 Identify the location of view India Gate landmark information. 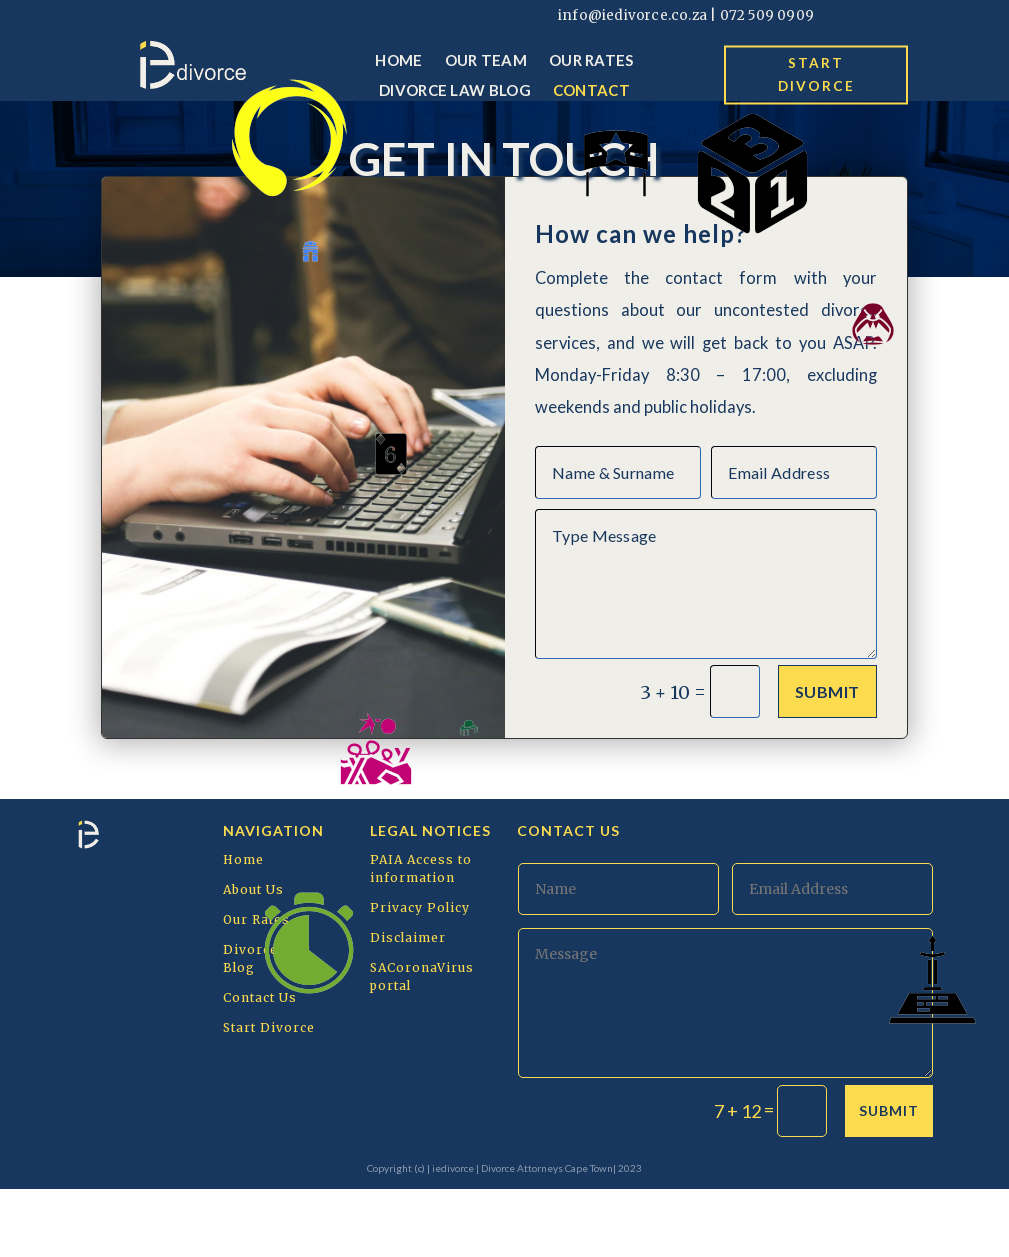
(310, 250).